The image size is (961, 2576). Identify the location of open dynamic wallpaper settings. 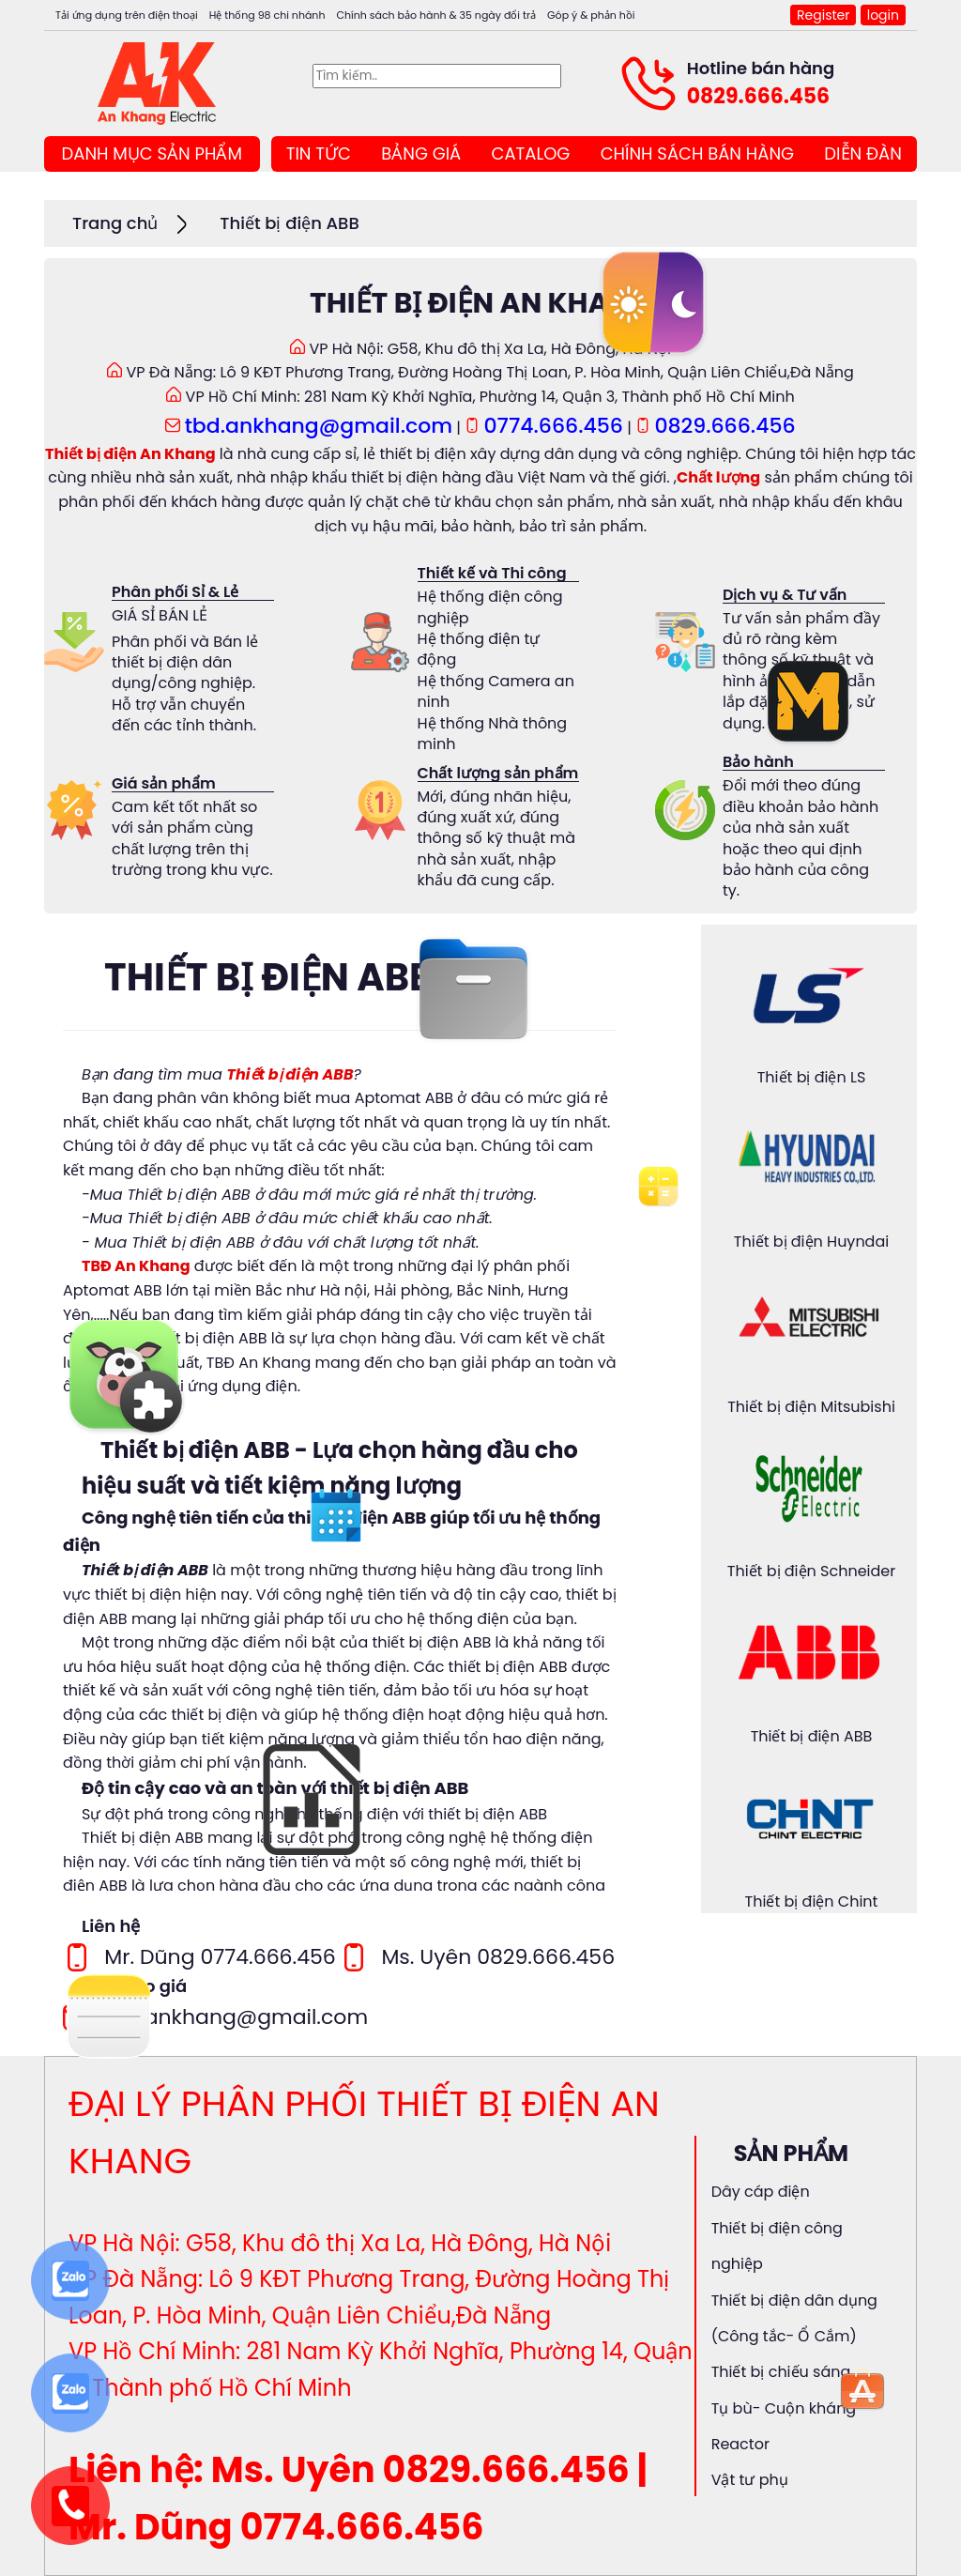
(653, 302).